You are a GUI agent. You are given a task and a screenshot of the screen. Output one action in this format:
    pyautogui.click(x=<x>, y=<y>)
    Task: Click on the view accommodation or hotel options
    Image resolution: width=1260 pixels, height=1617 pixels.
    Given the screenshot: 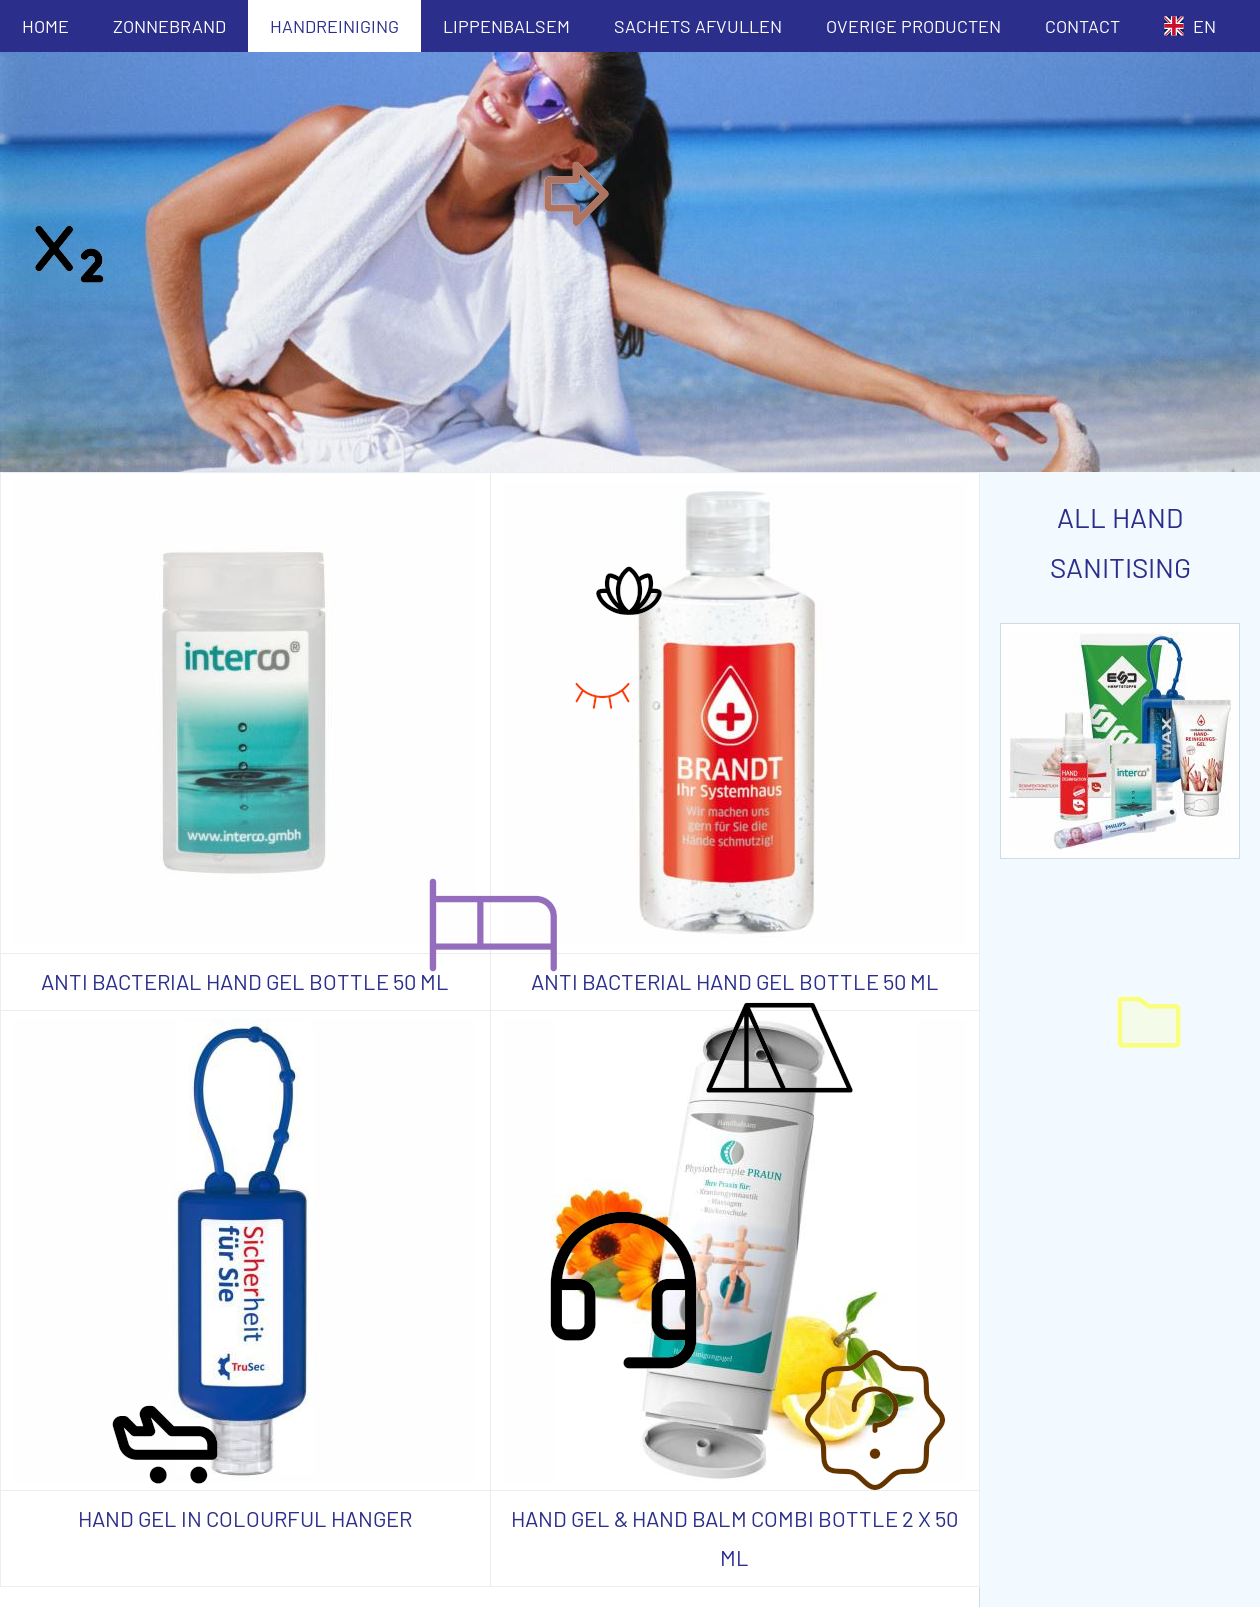 What is the action you would take?
    pyautogui.click(x=489, y=925)
    